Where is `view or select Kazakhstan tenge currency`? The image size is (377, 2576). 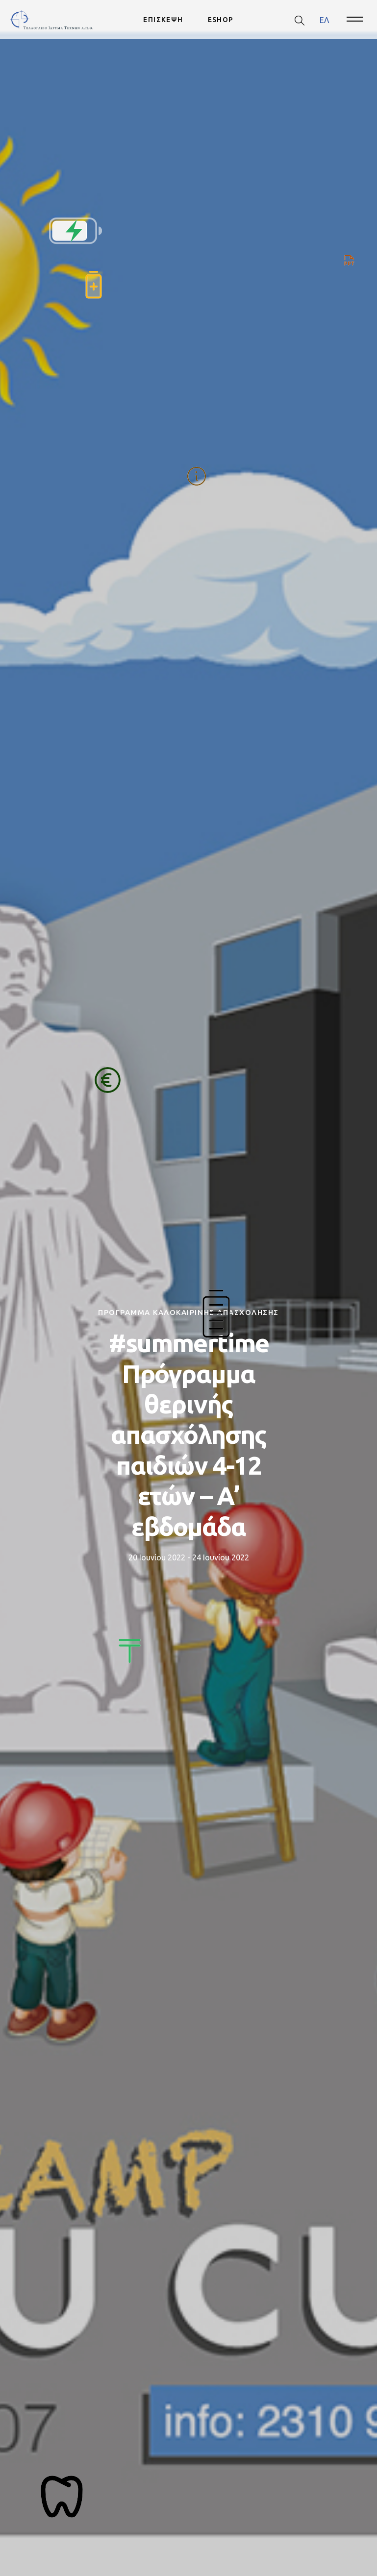
view or select Kazakhstan tenge currency is located at coordinates (129, 1650).